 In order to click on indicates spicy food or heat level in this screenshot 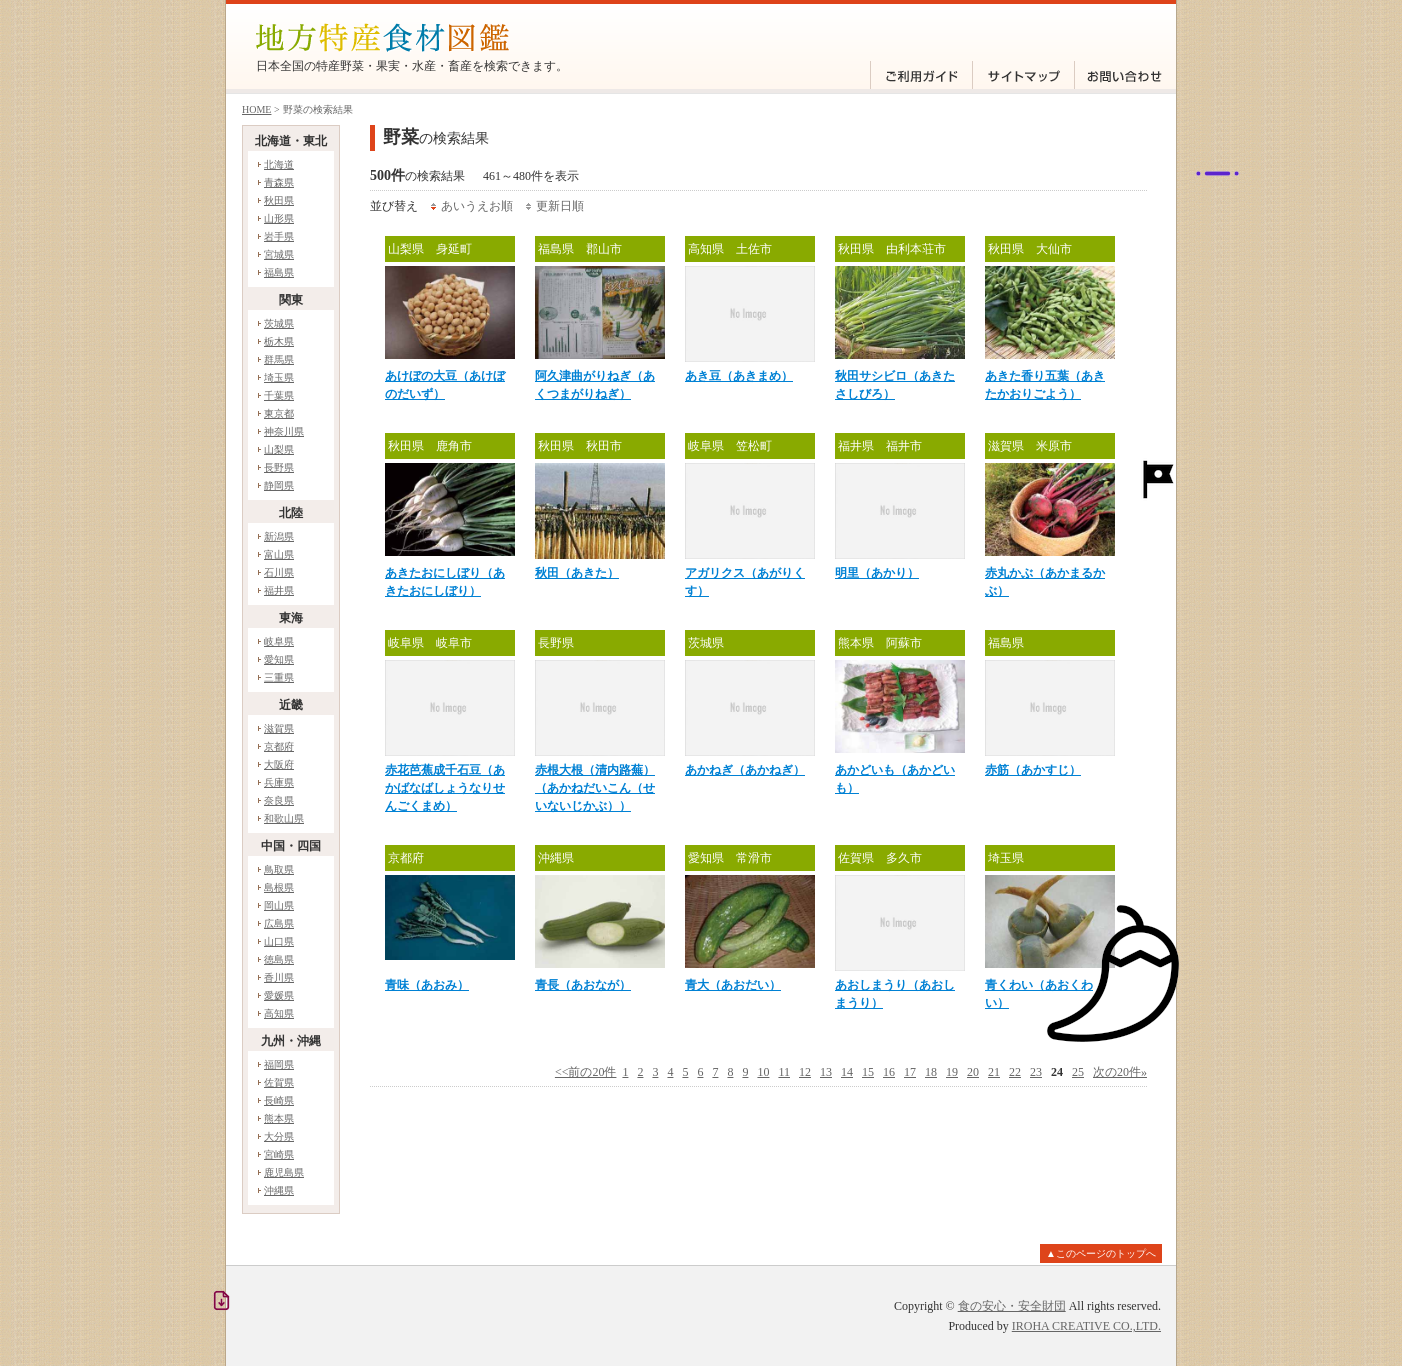, I will do `click(1120, 978)`.